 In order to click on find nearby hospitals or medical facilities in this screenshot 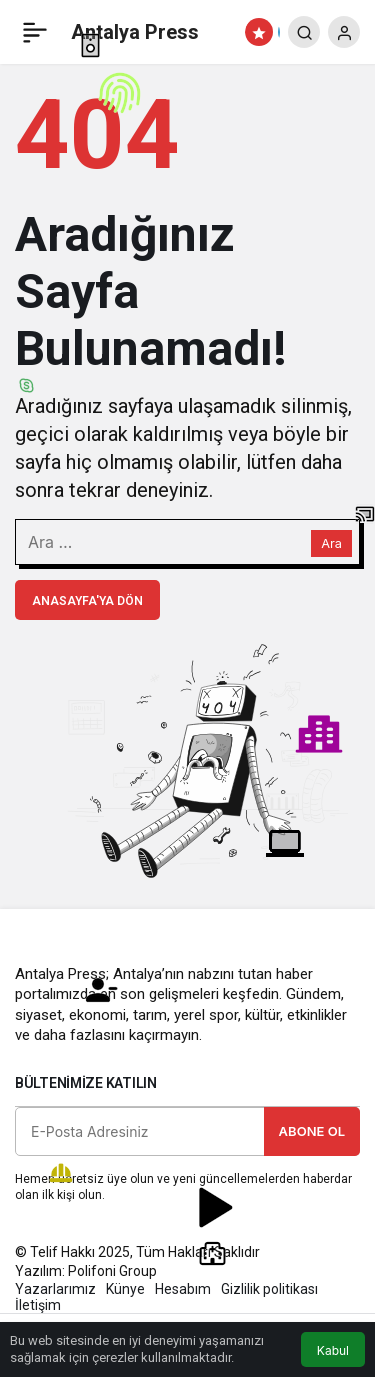, I will do `click(212, 1253)`.